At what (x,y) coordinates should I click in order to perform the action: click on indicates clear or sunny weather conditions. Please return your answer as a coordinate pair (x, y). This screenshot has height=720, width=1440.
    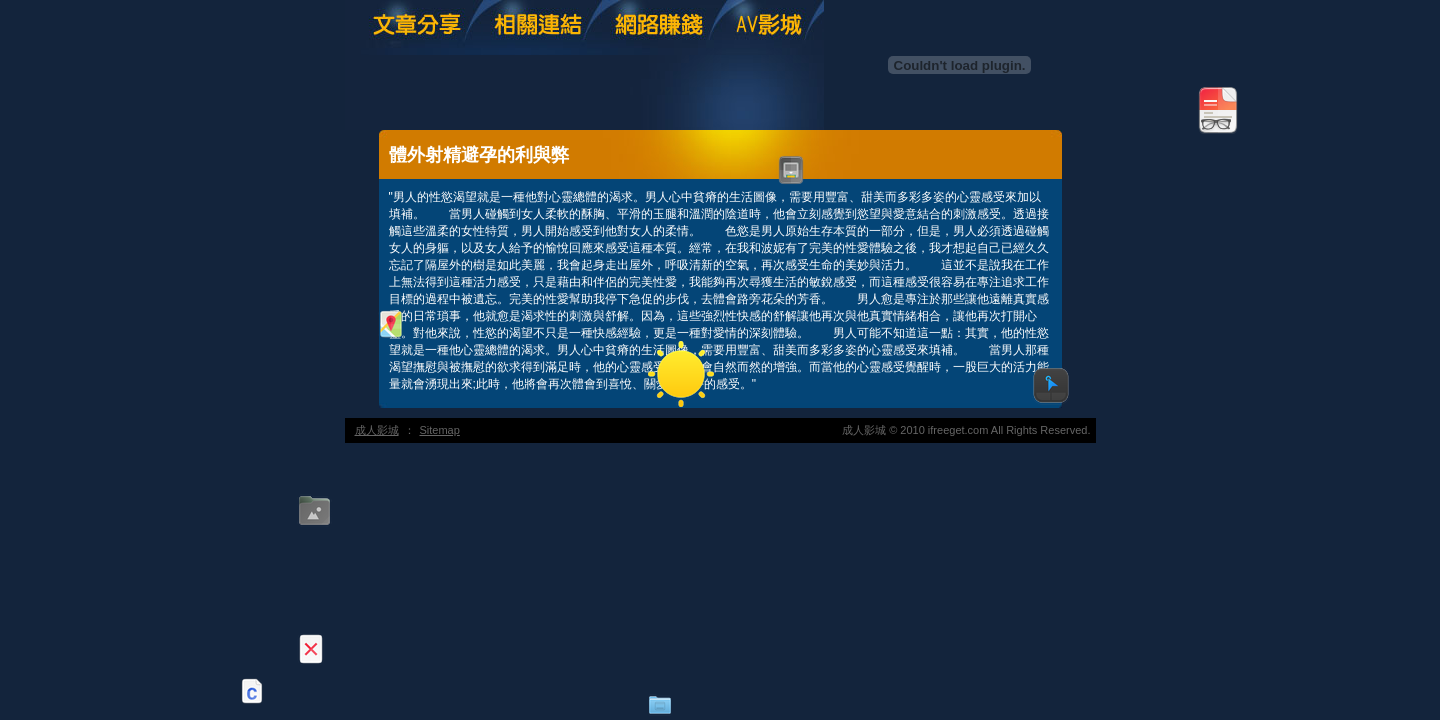
    Looking at the image, I should click on (681, 374).